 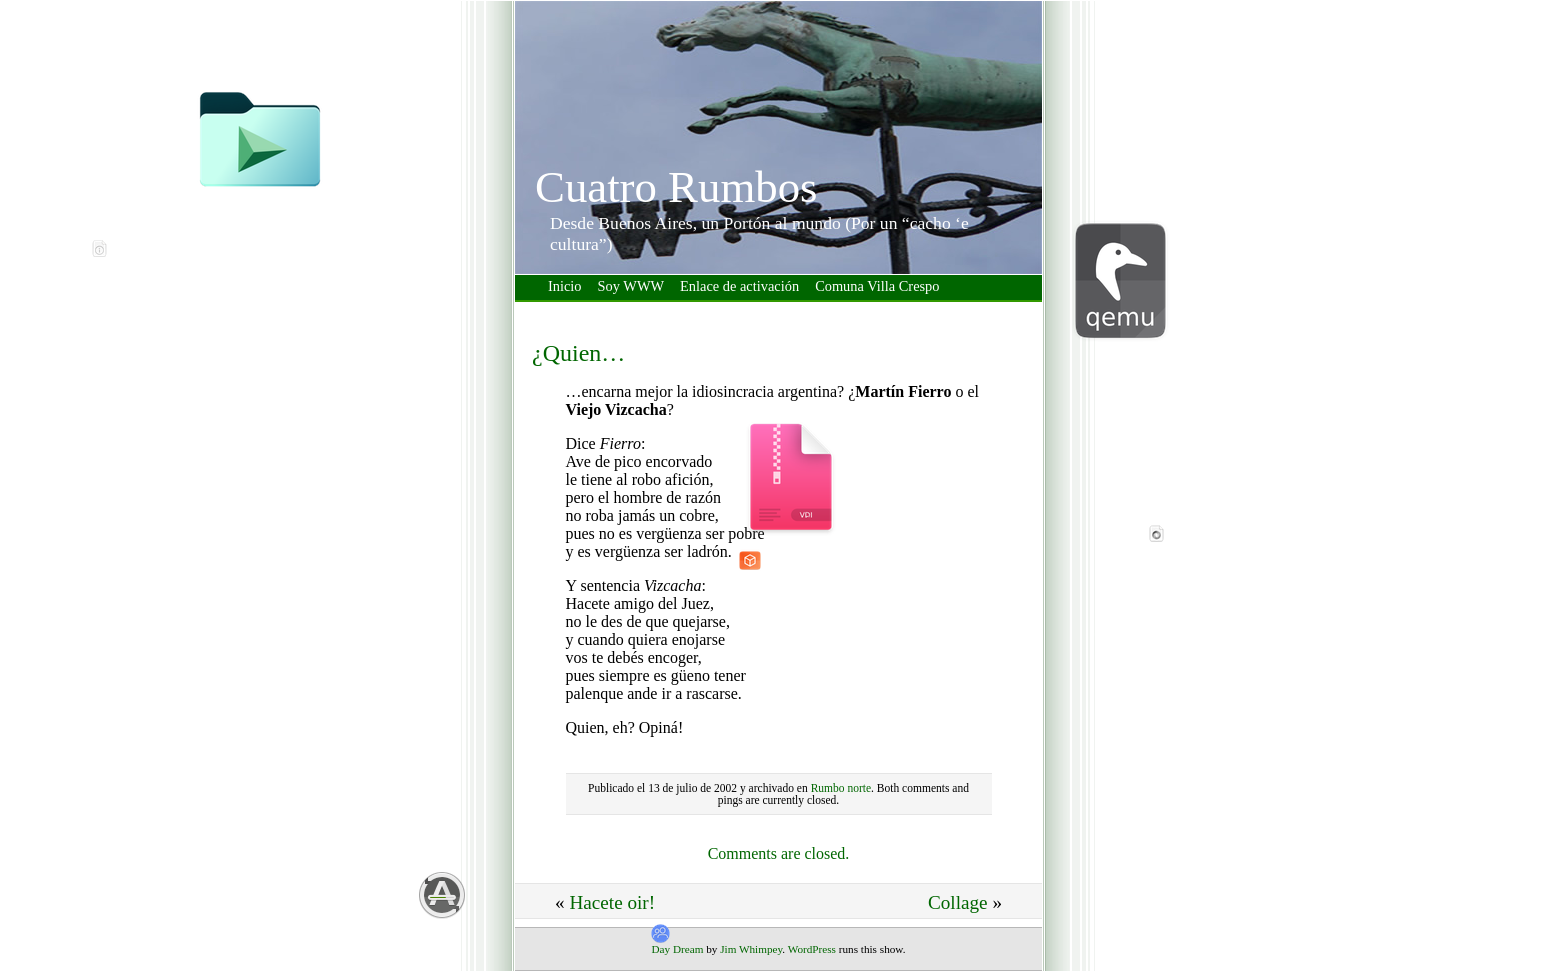 What do you see at coordinates (1120, 280) in the screenshot?
I see `qemu virtual disk image file` at bounding box center [1120, 280].